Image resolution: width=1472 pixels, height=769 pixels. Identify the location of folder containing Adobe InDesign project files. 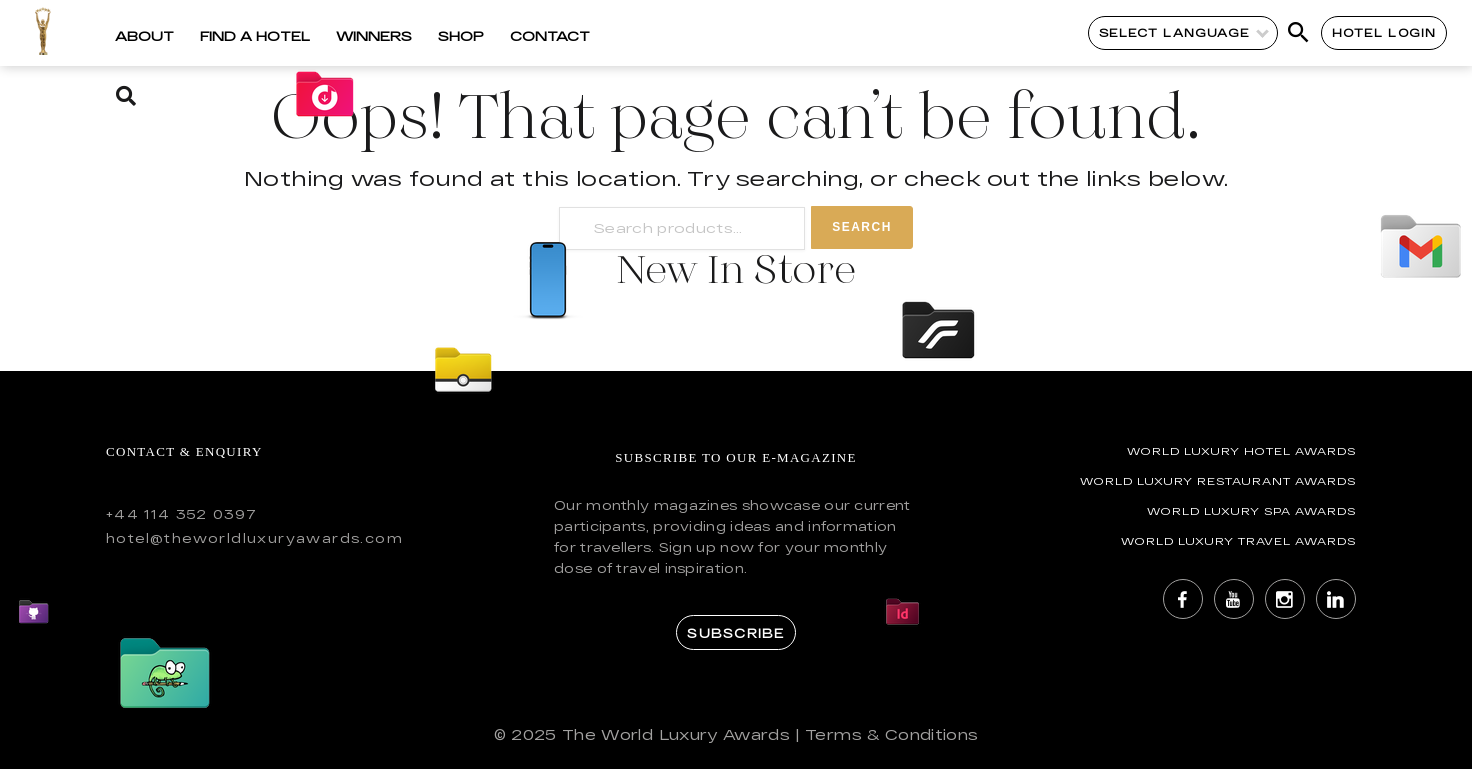
(902, 612).